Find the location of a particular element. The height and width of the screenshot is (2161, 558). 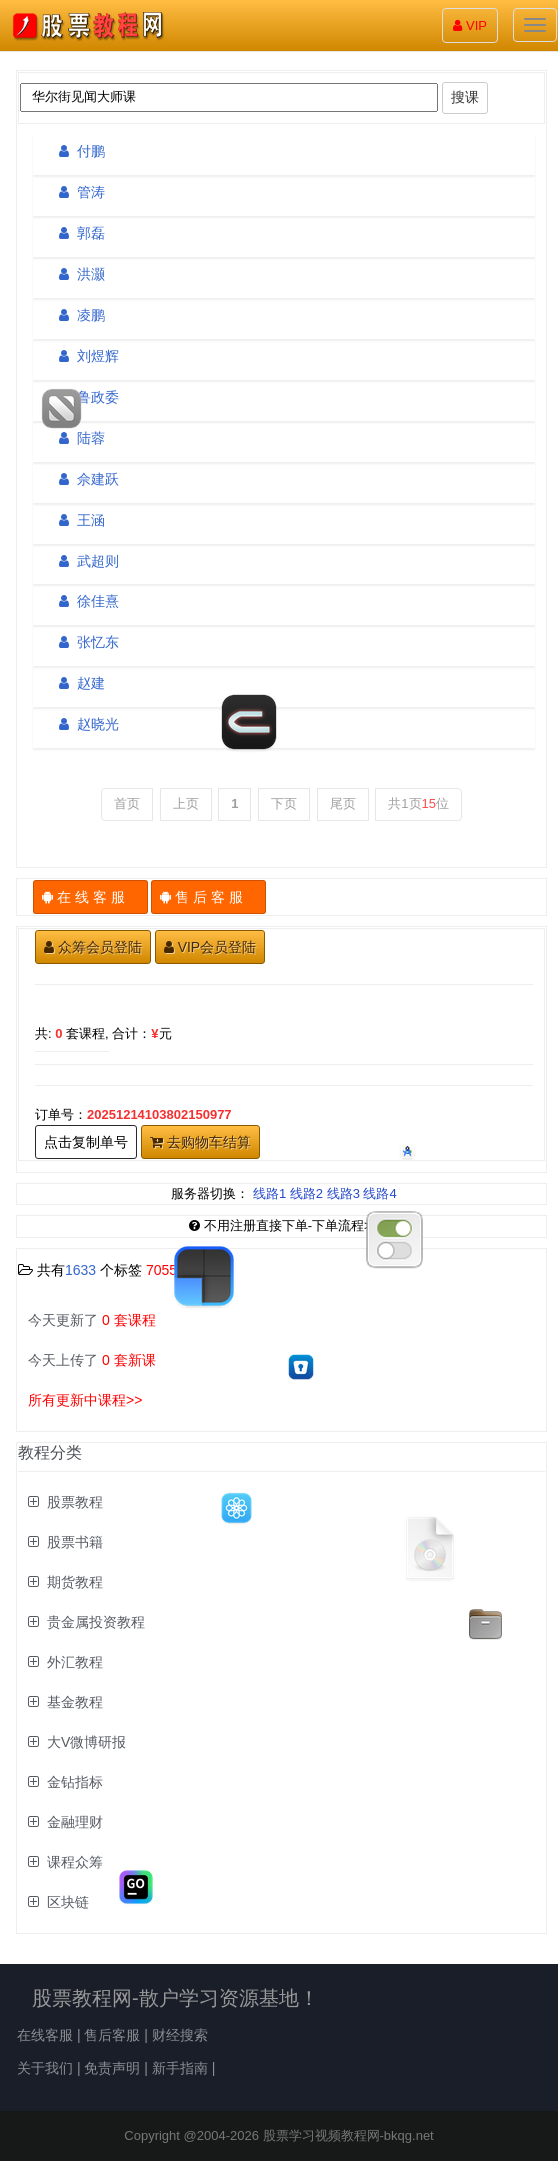

open the file manager application is located at coordinates (485, 1623).